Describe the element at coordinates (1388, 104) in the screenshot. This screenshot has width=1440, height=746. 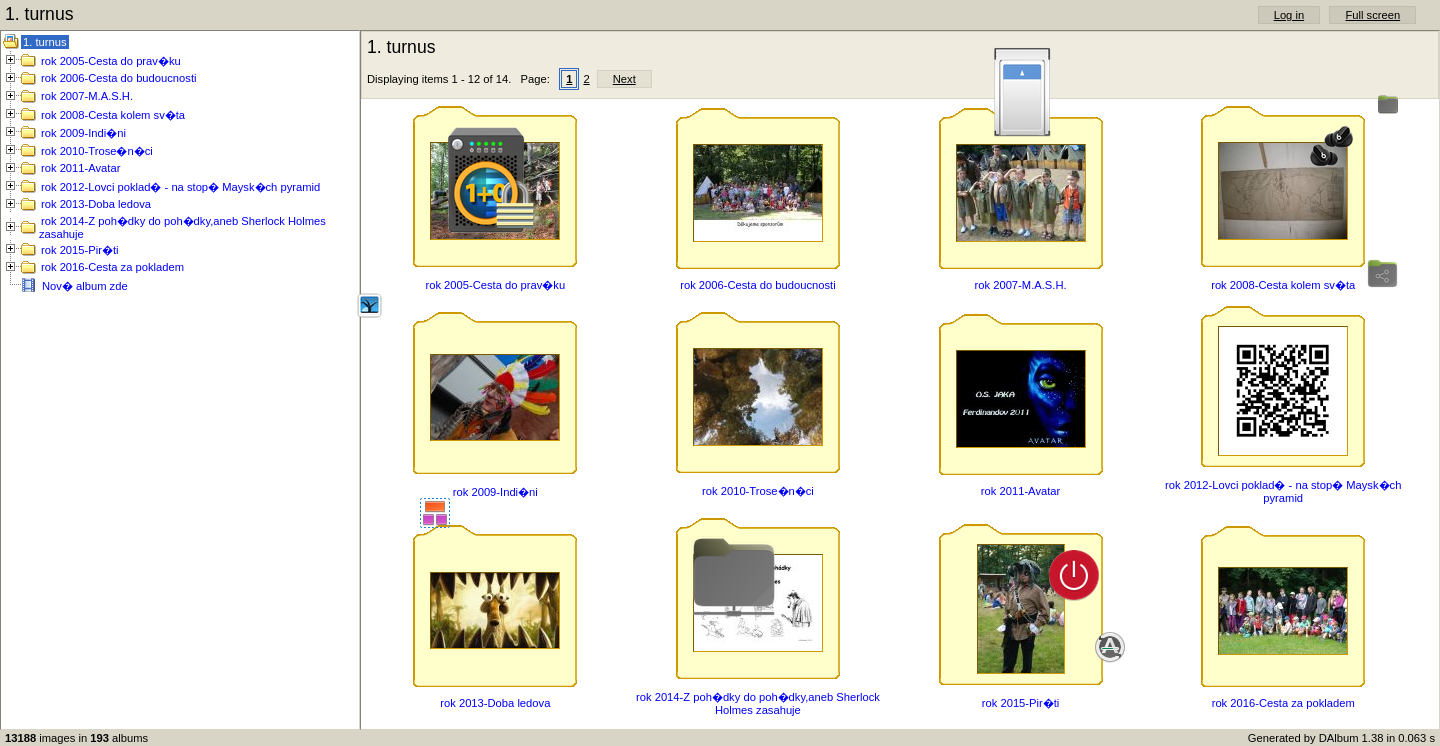
I see `open a folder or directory` at that location.